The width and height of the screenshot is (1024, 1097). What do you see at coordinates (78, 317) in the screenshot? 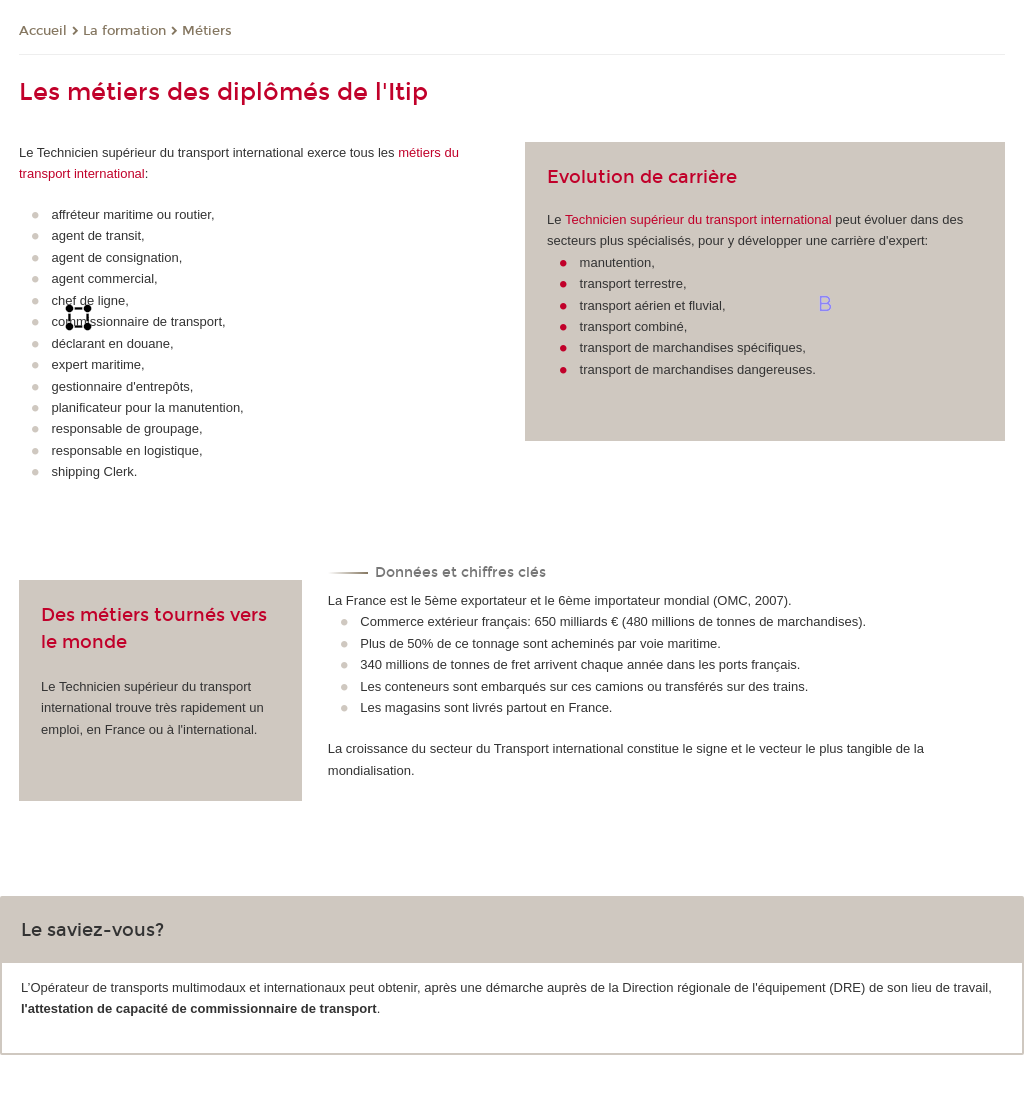
I see `access shape tools or vector editing` at bounding box center [78, 317].